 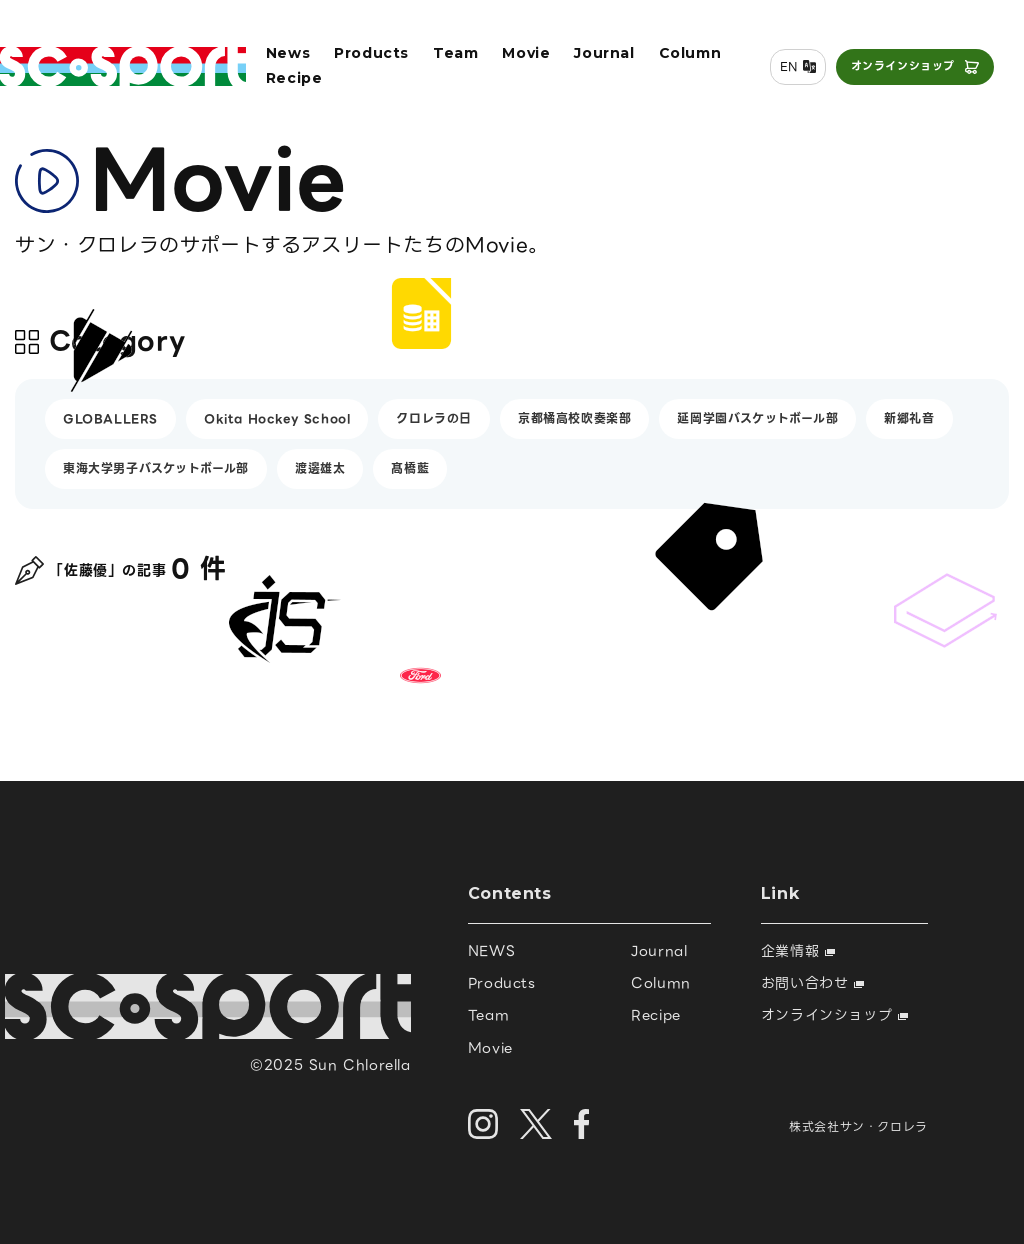 What do you see at coordinates (420, 675) in the screenshot?
I see `Ford brand or dealership app` at bounding box center [420, 675].